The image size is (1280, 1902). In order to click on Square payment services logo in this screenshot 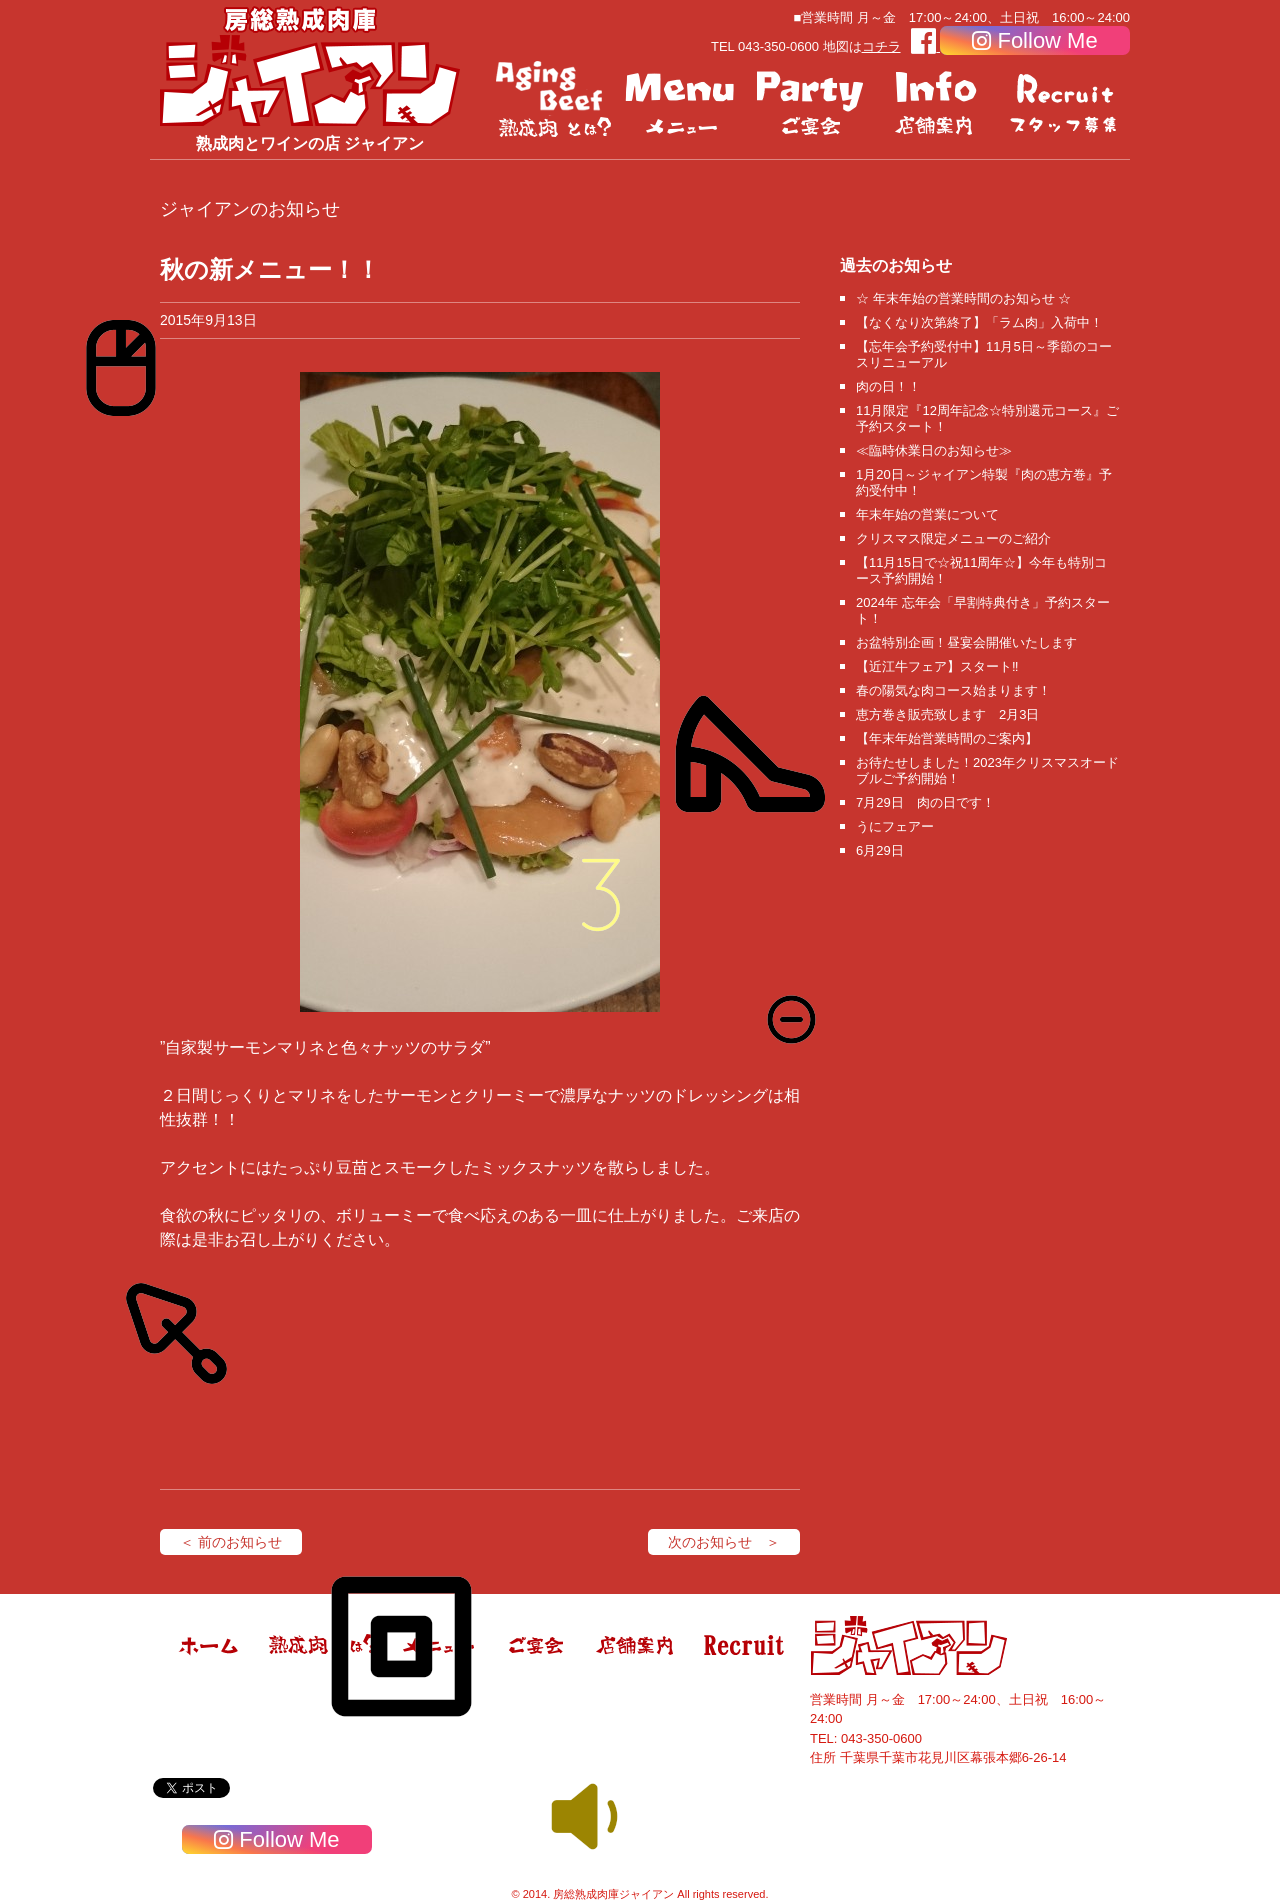, I will do `click(401, 1646)`.